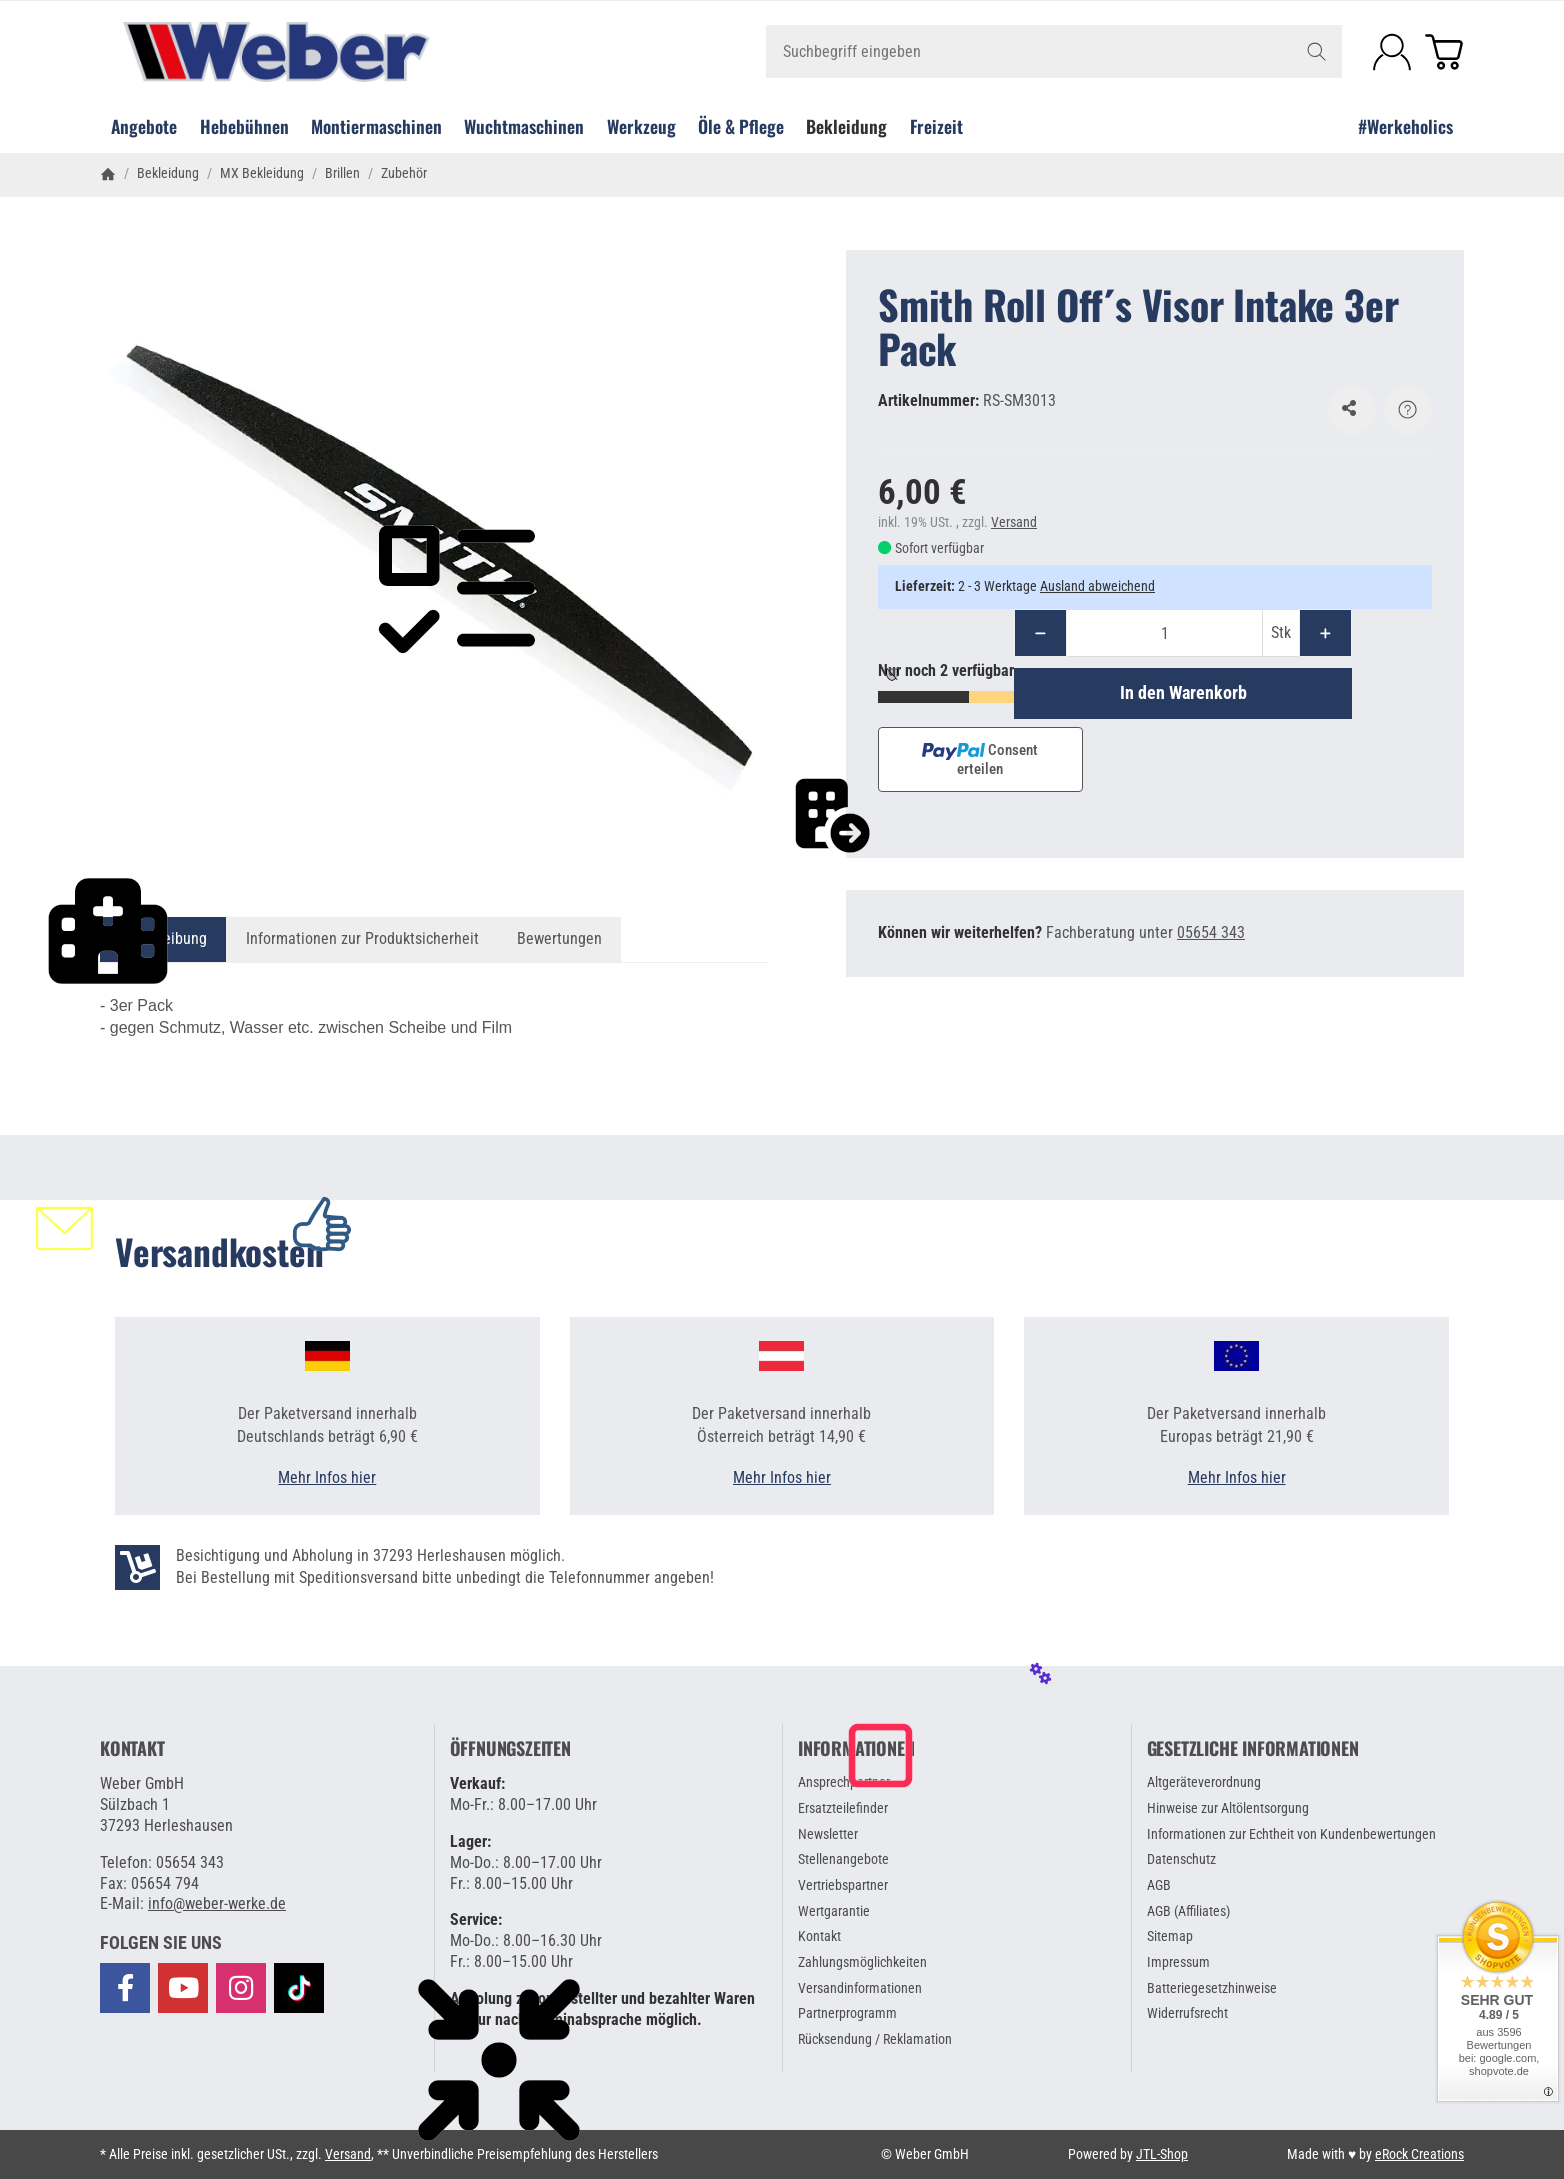 The width and height of the screenshot is (1564, 2179). I want to click on navigate to building or office location, so click(830, 813).